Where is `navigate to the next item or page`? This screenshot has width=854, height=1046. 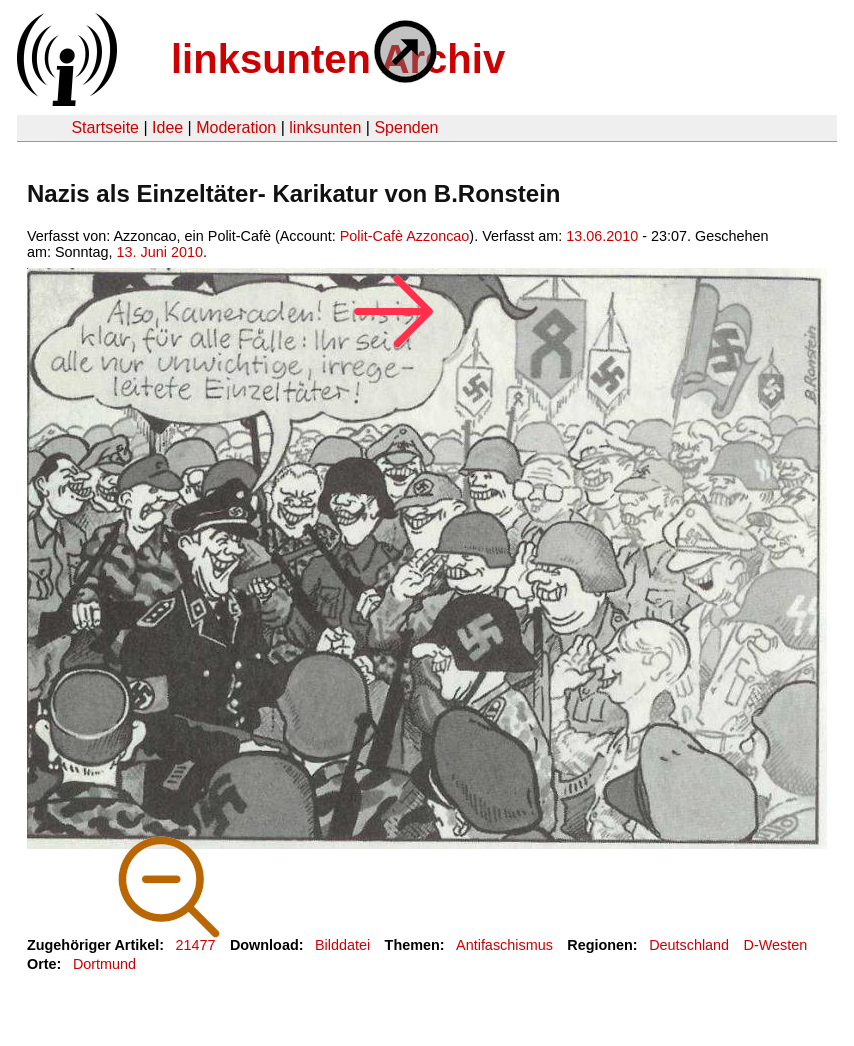
navigate to the next item or page is located at coordinates (393, 311).